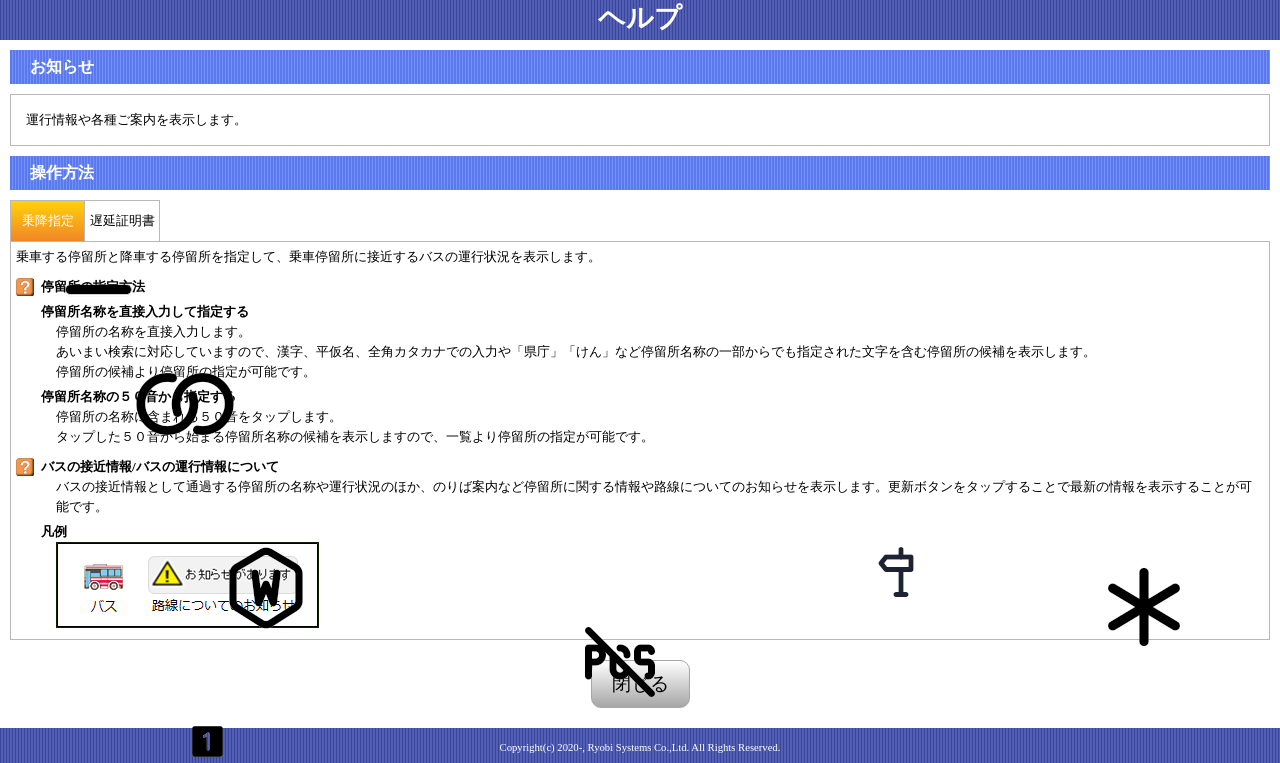 The height and width of the screenshot is (763, 1280). I want to click on open or access a service starting with "W", so click(266, 588).